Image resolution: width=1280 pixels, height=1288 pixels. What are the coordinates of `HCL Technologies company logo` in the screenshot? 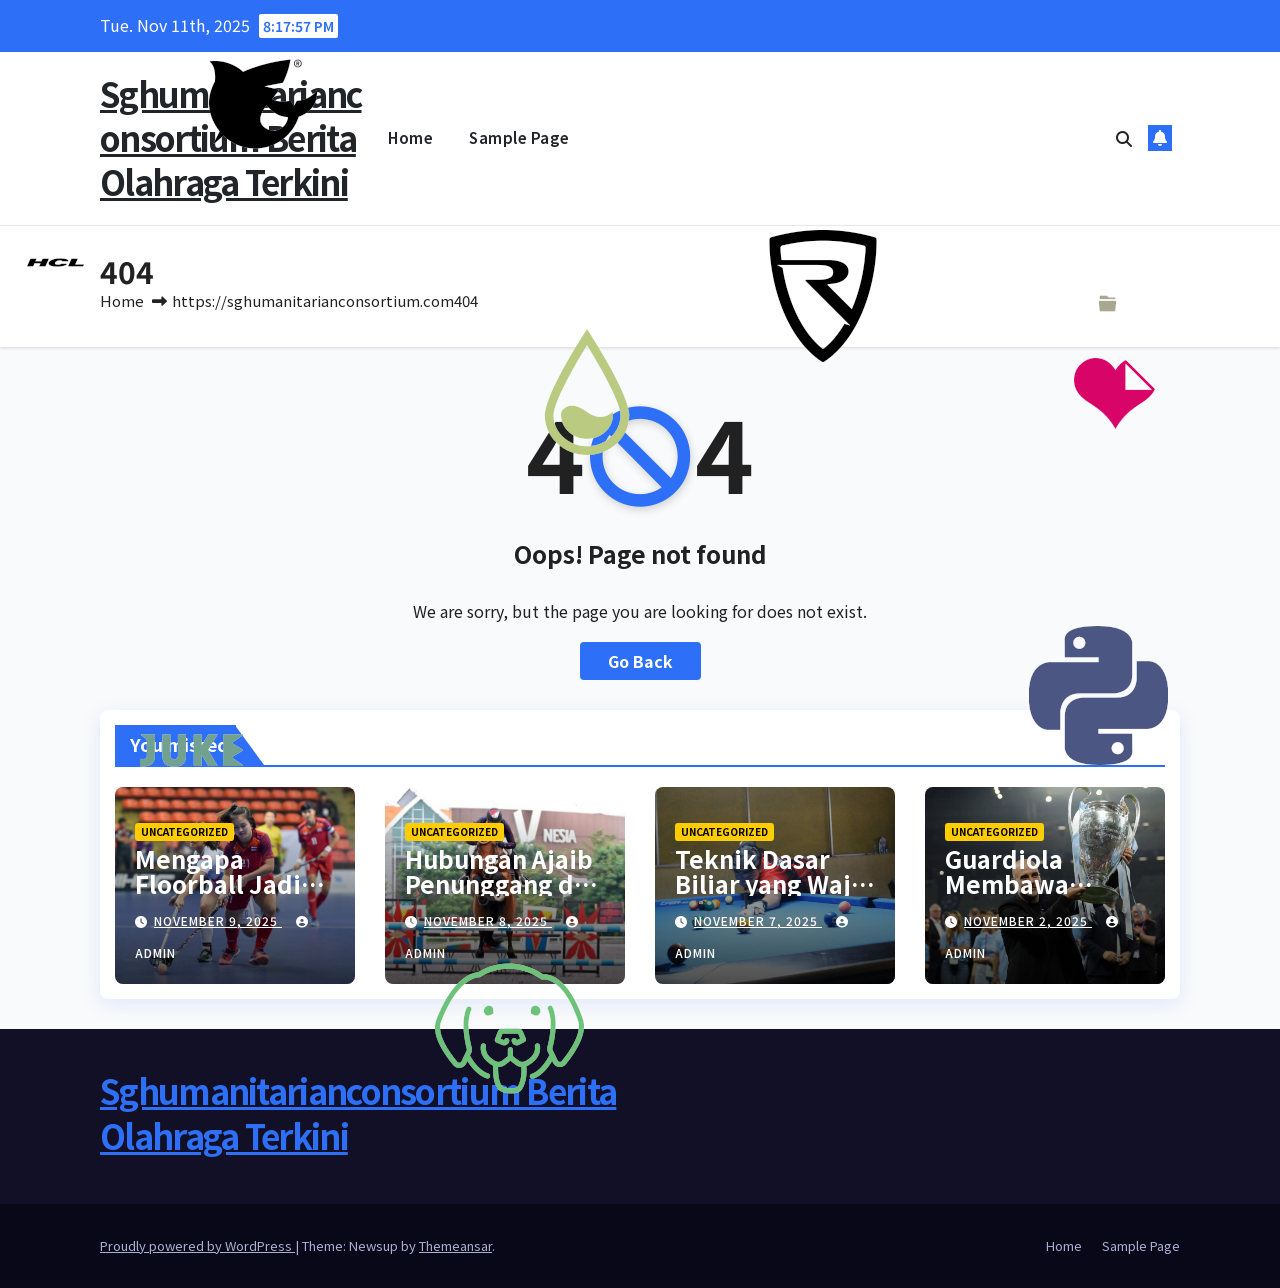 It's located at (55, 262).